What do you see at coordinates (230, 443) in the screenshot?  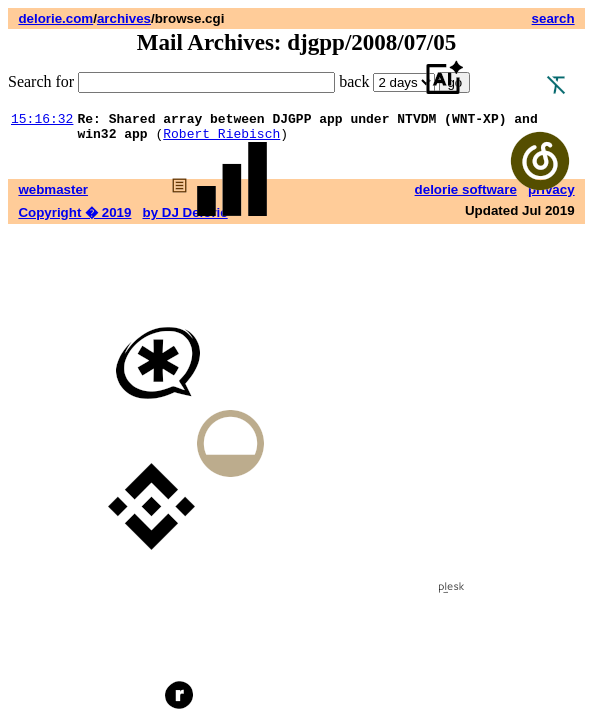 I see `open the Sunrise calendar app` at bounding box center [230, 443].